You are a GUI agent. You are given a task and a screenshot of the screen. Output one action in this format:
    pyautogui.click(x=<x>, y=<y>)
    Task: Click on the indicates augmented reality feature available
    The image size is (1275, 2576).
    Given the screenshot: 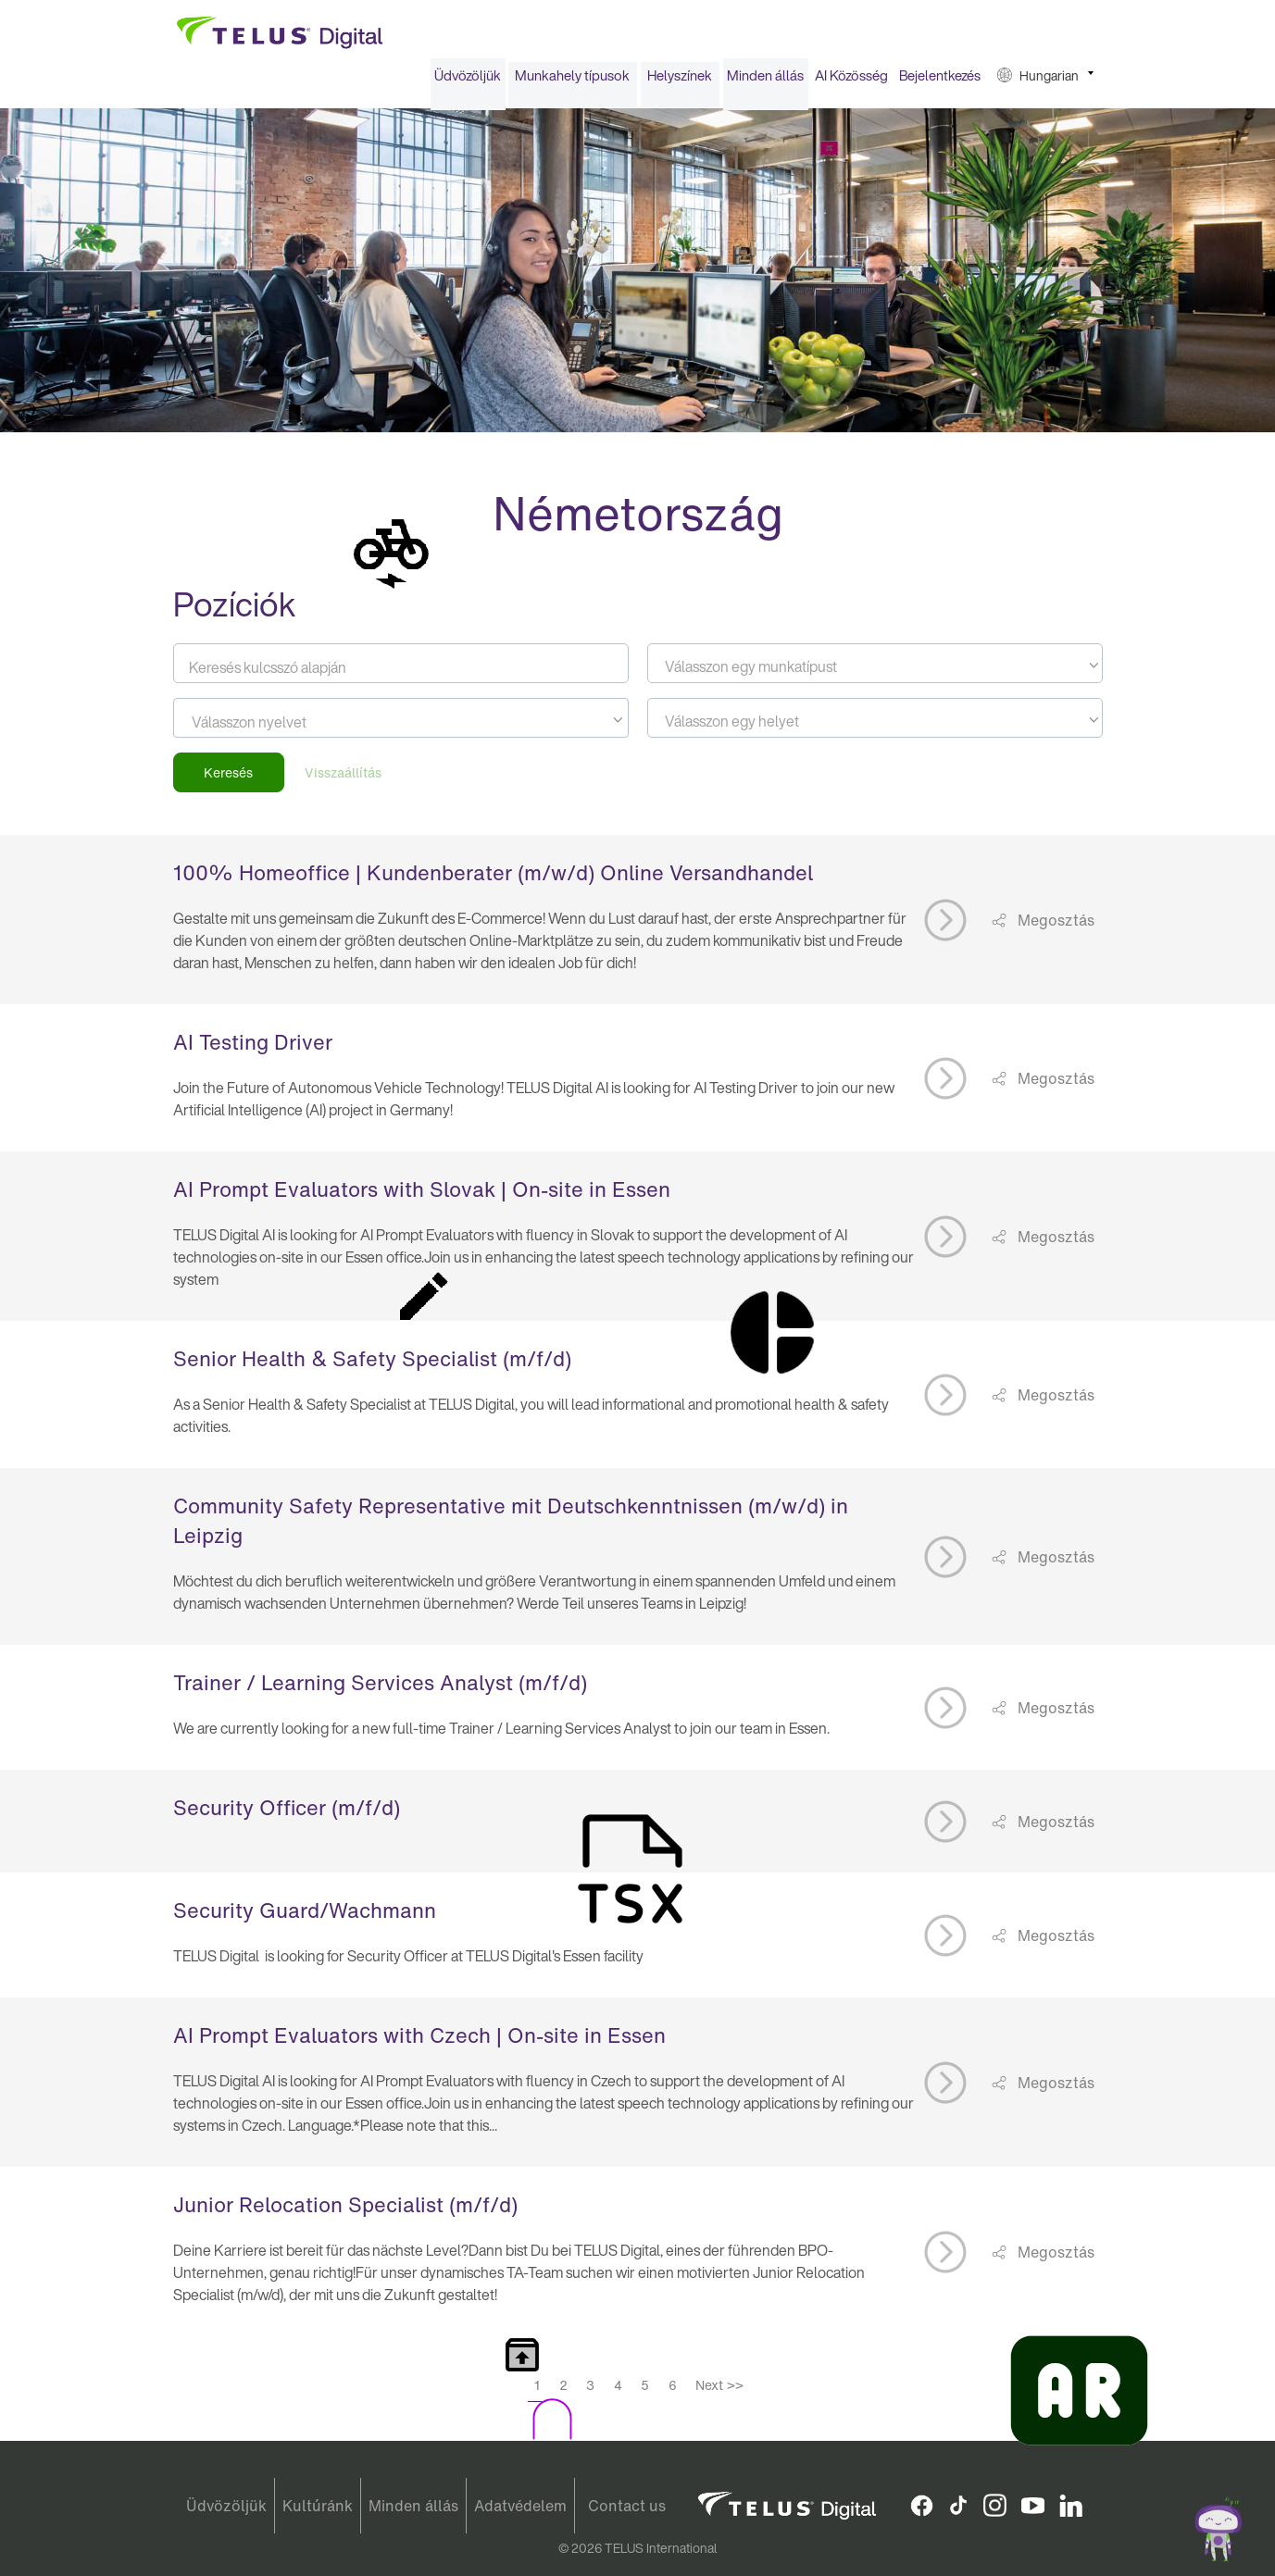 What is the action you would take?
    pyautogui.click(x=1079, y=2390)
    